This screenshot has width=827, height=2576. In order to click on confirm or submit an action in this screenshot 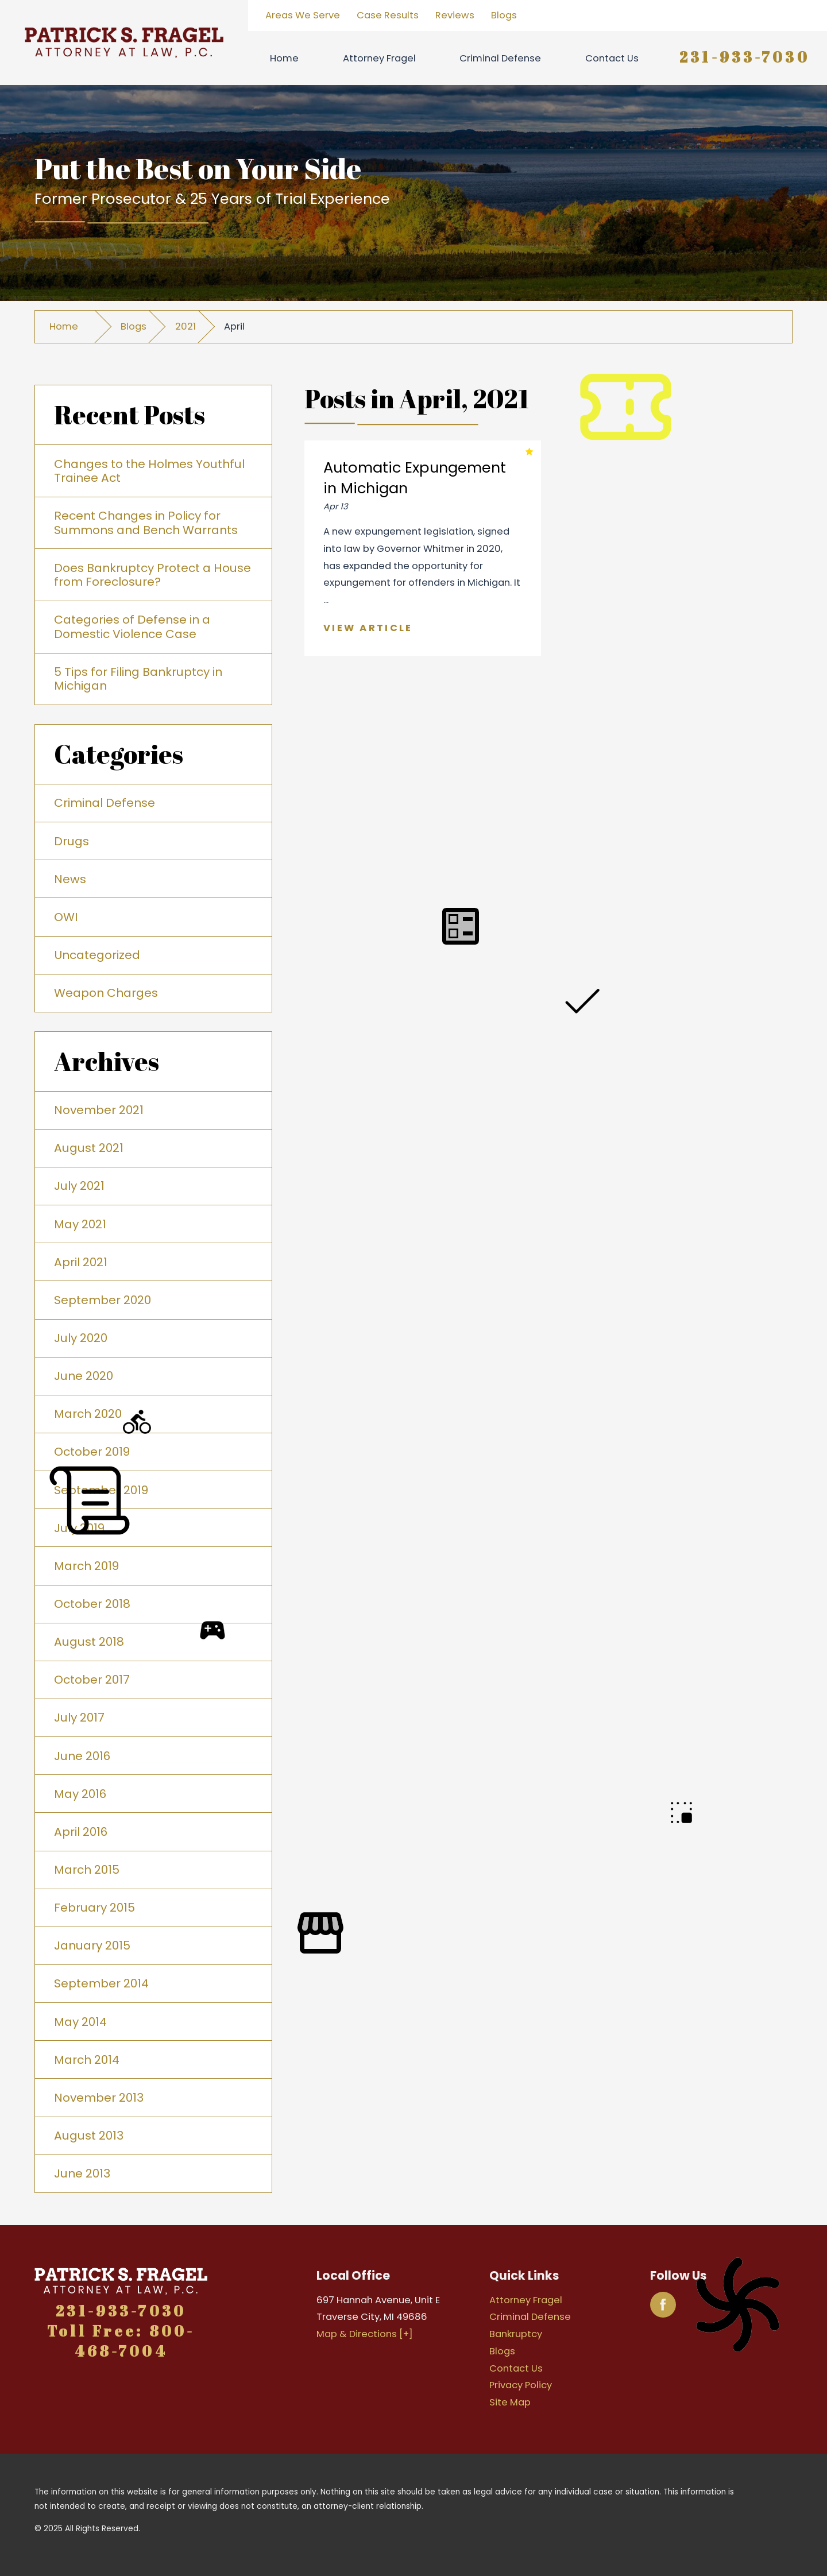, I will do `click(582, 1000)`.